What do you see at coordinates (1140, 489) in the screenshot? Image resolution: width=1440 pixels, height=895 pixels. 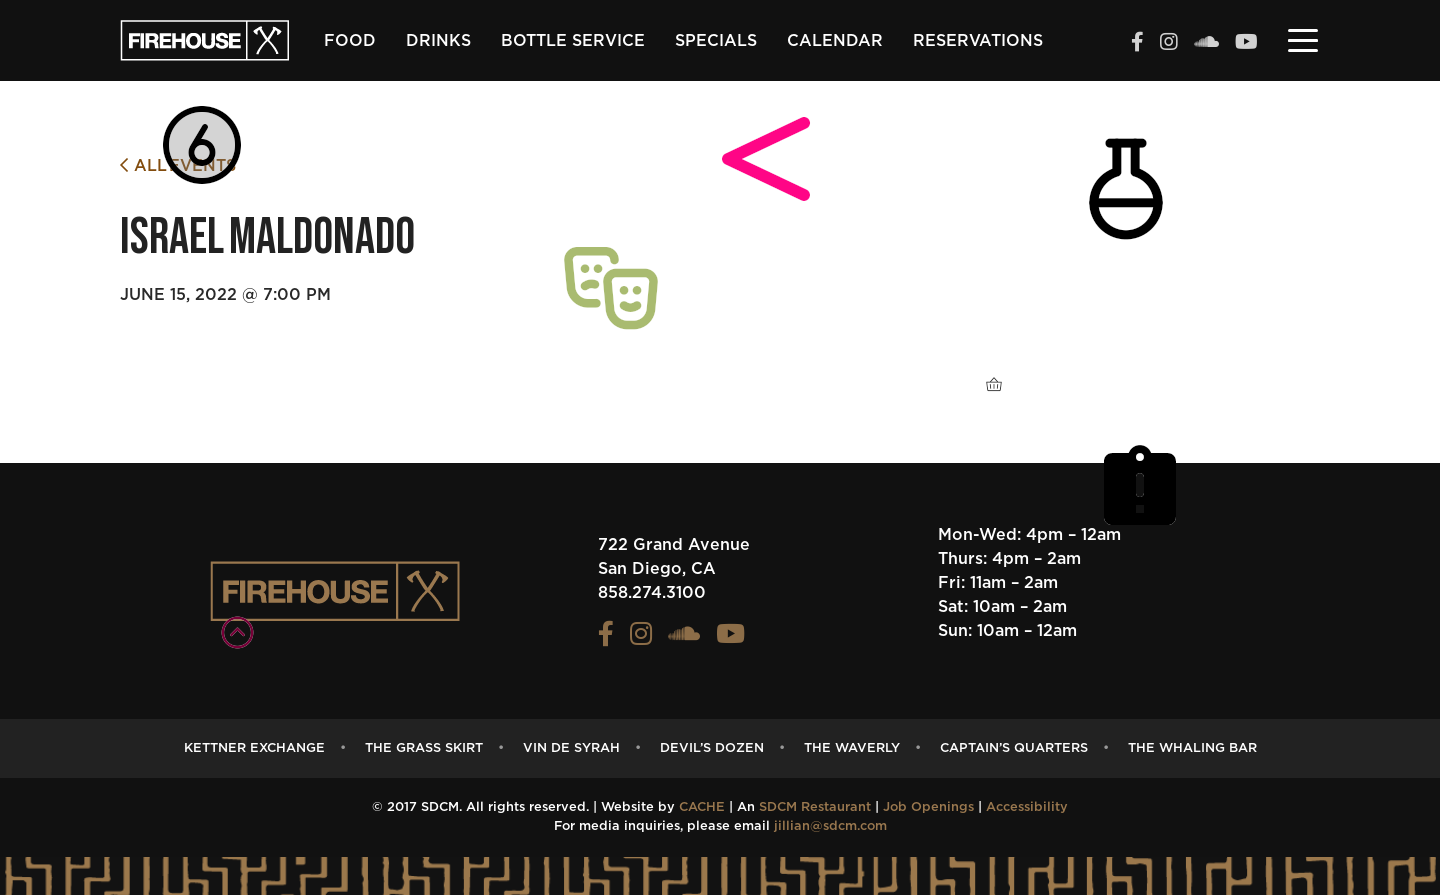 I see `view overdue or late assignments` at bounding box center [1140, 489].